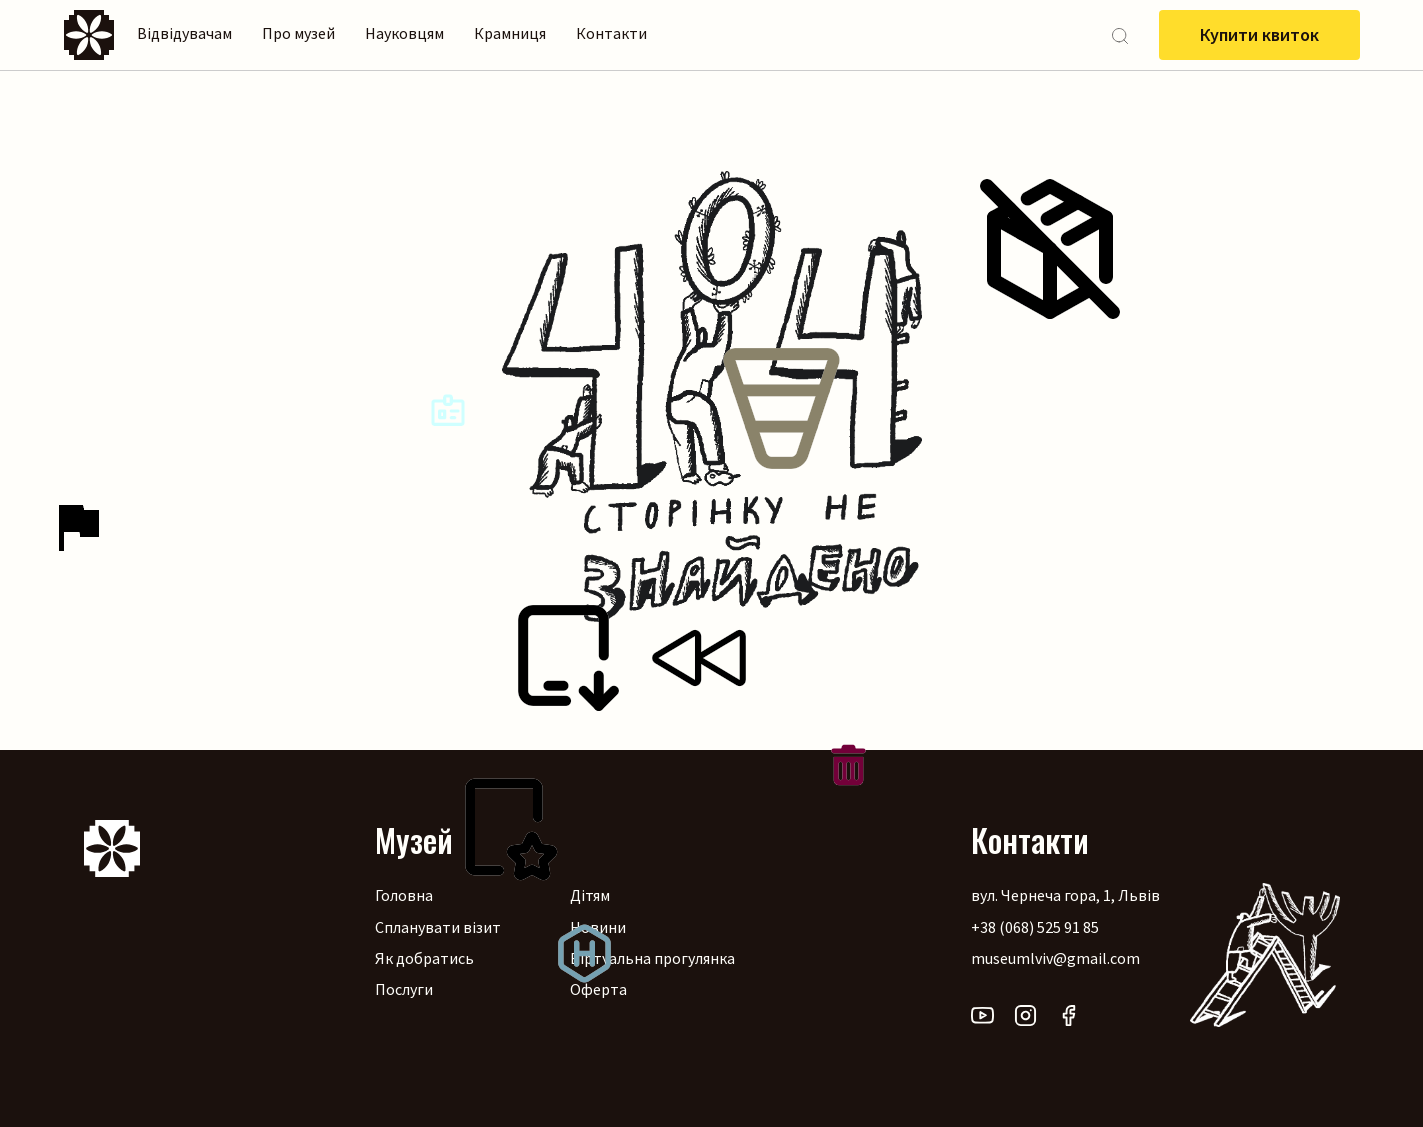 This screenshot has width=1423, height=1127. What do you see at coordinates (504, 827) in the screenshot?
I see `mark tablet as favorite device` at bounding box center [504, 827].